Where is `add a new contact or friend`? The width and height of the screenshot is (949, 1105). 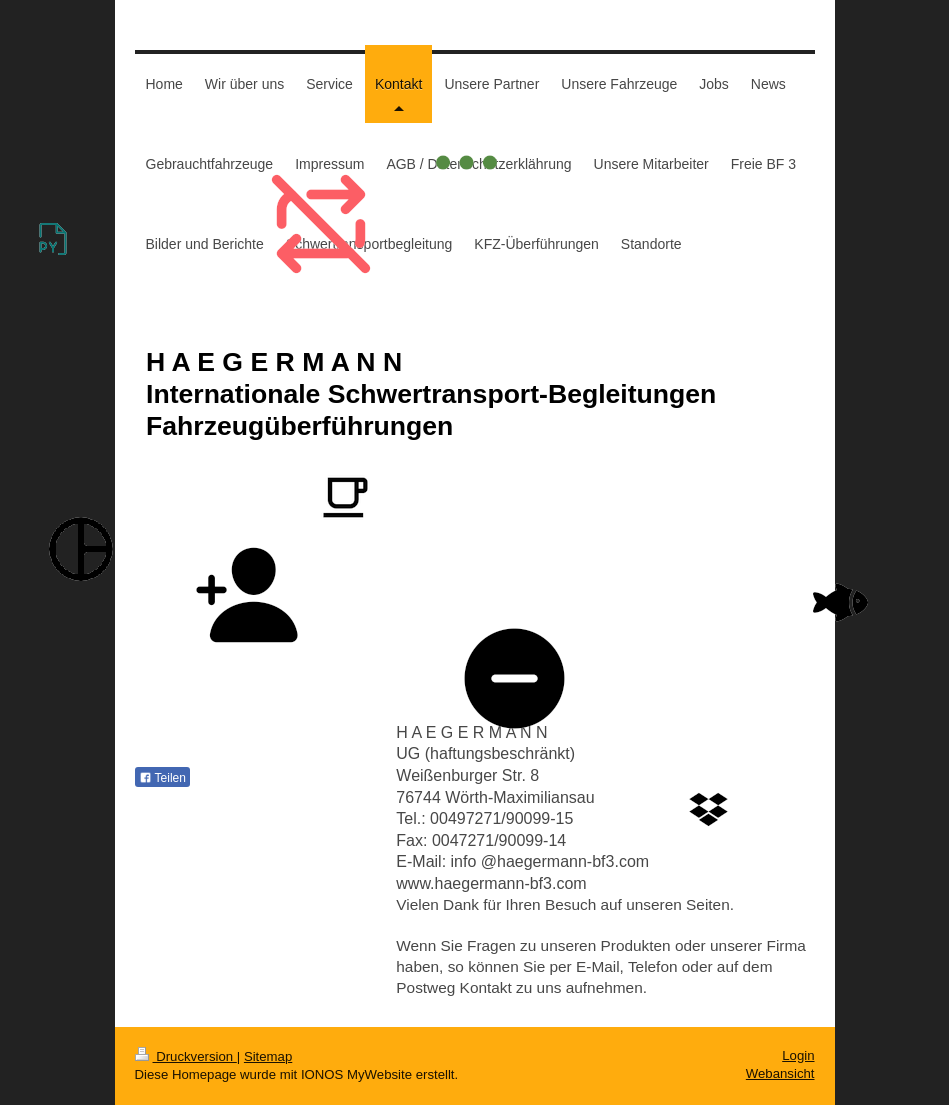
add a new contact or friend is located at coordinates (247, 595).